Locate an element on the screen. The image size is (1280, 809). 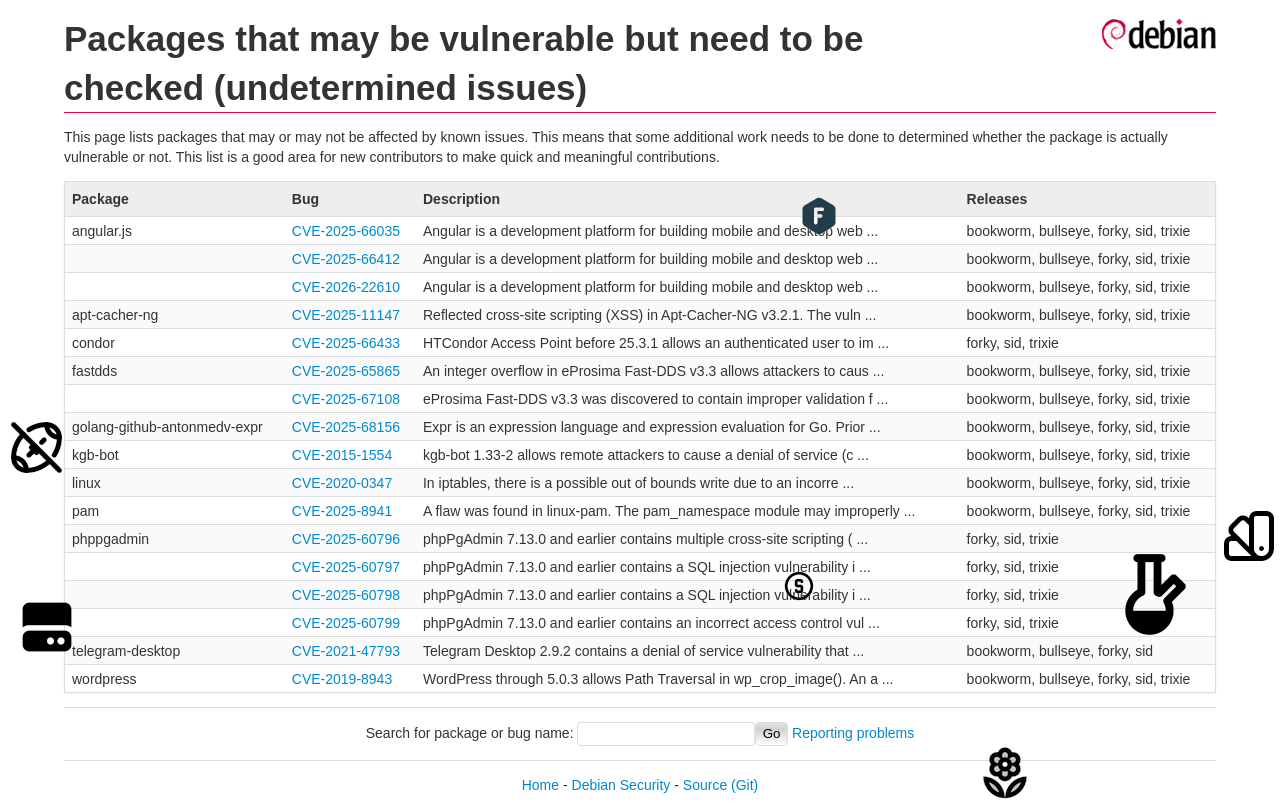
disable football notifications is located at coordinates (36, 447).